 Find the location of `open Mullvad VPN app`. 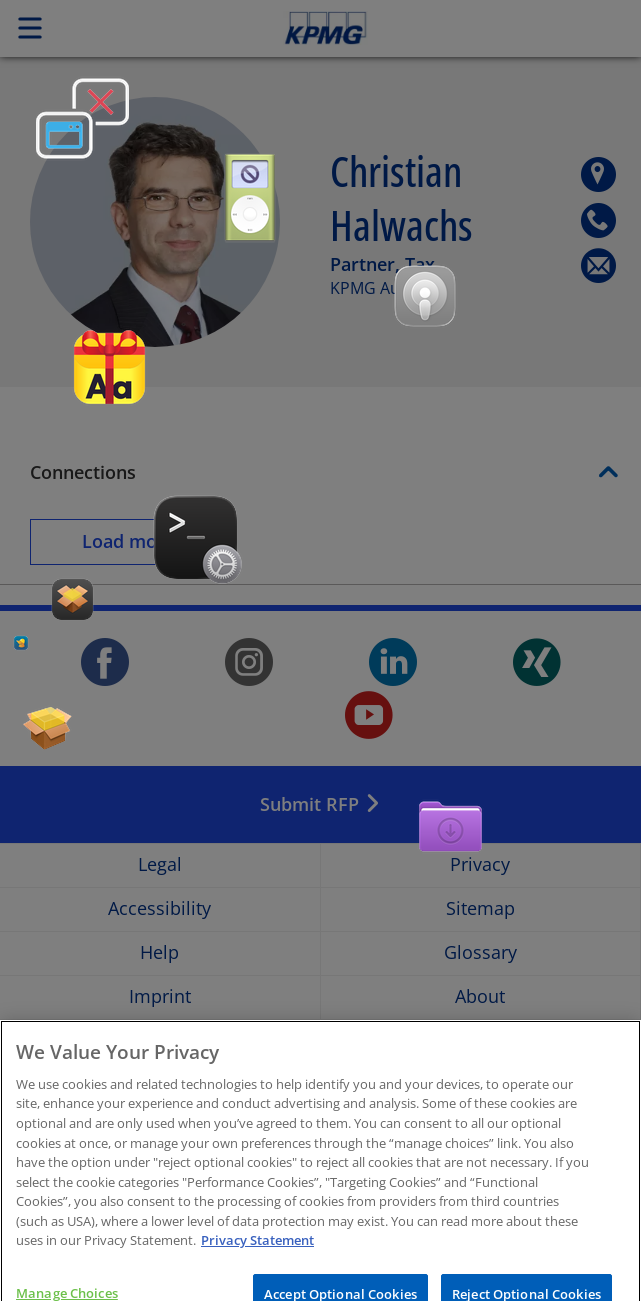

open Mullvad VPN app is located at coordinates (21, 643).